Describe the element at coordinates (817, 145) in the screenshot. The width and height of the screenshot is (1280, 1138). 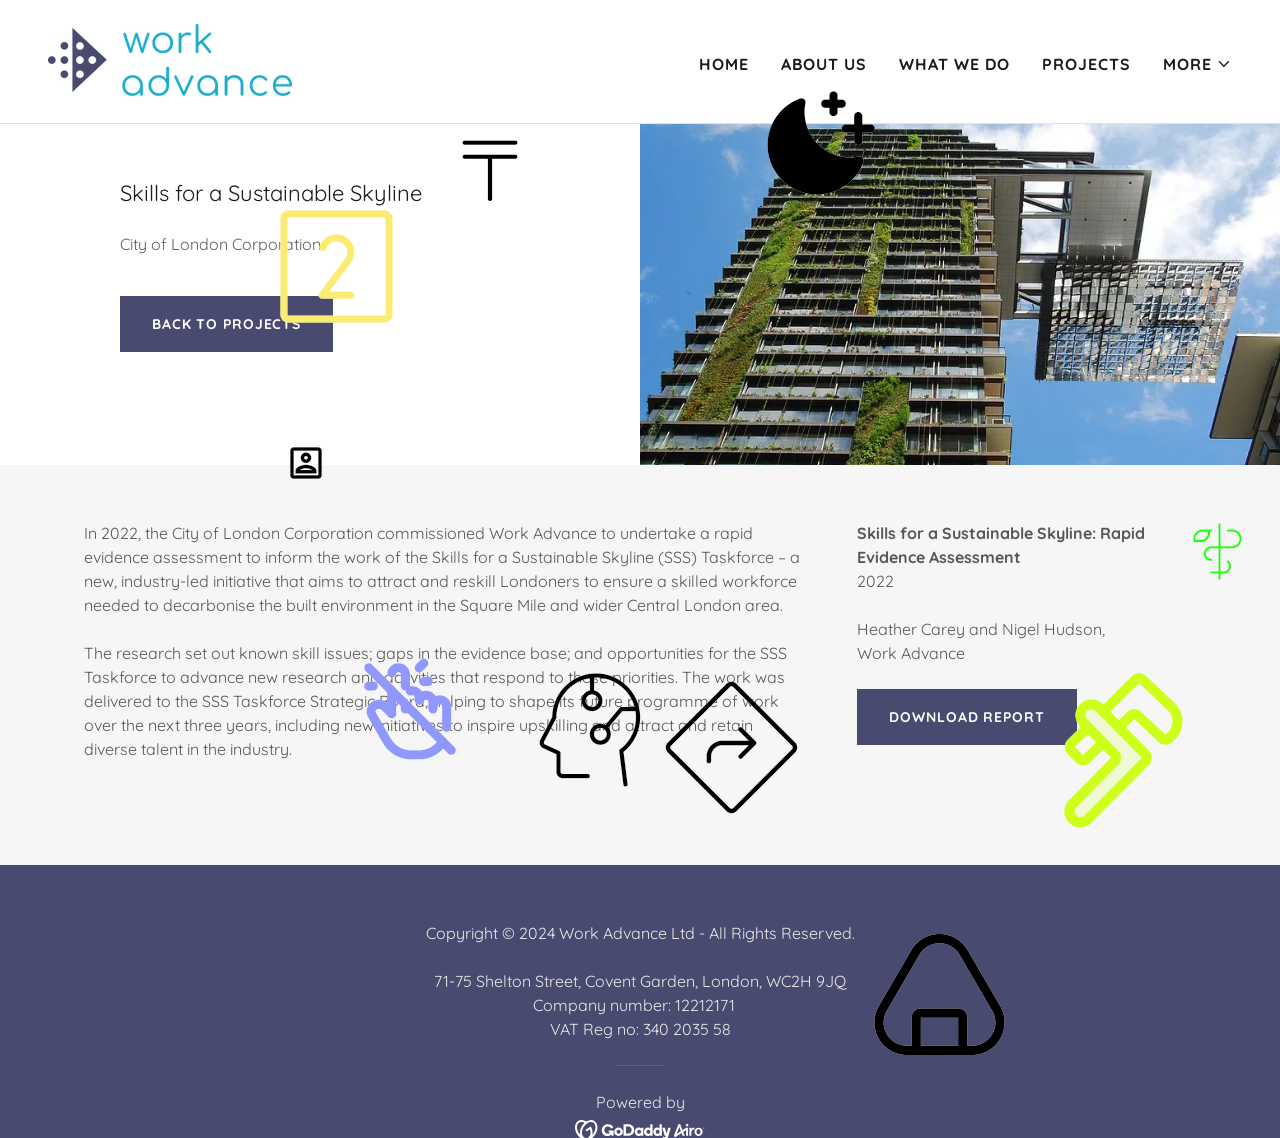
I see `toggle dark mode or night theme` at that location.